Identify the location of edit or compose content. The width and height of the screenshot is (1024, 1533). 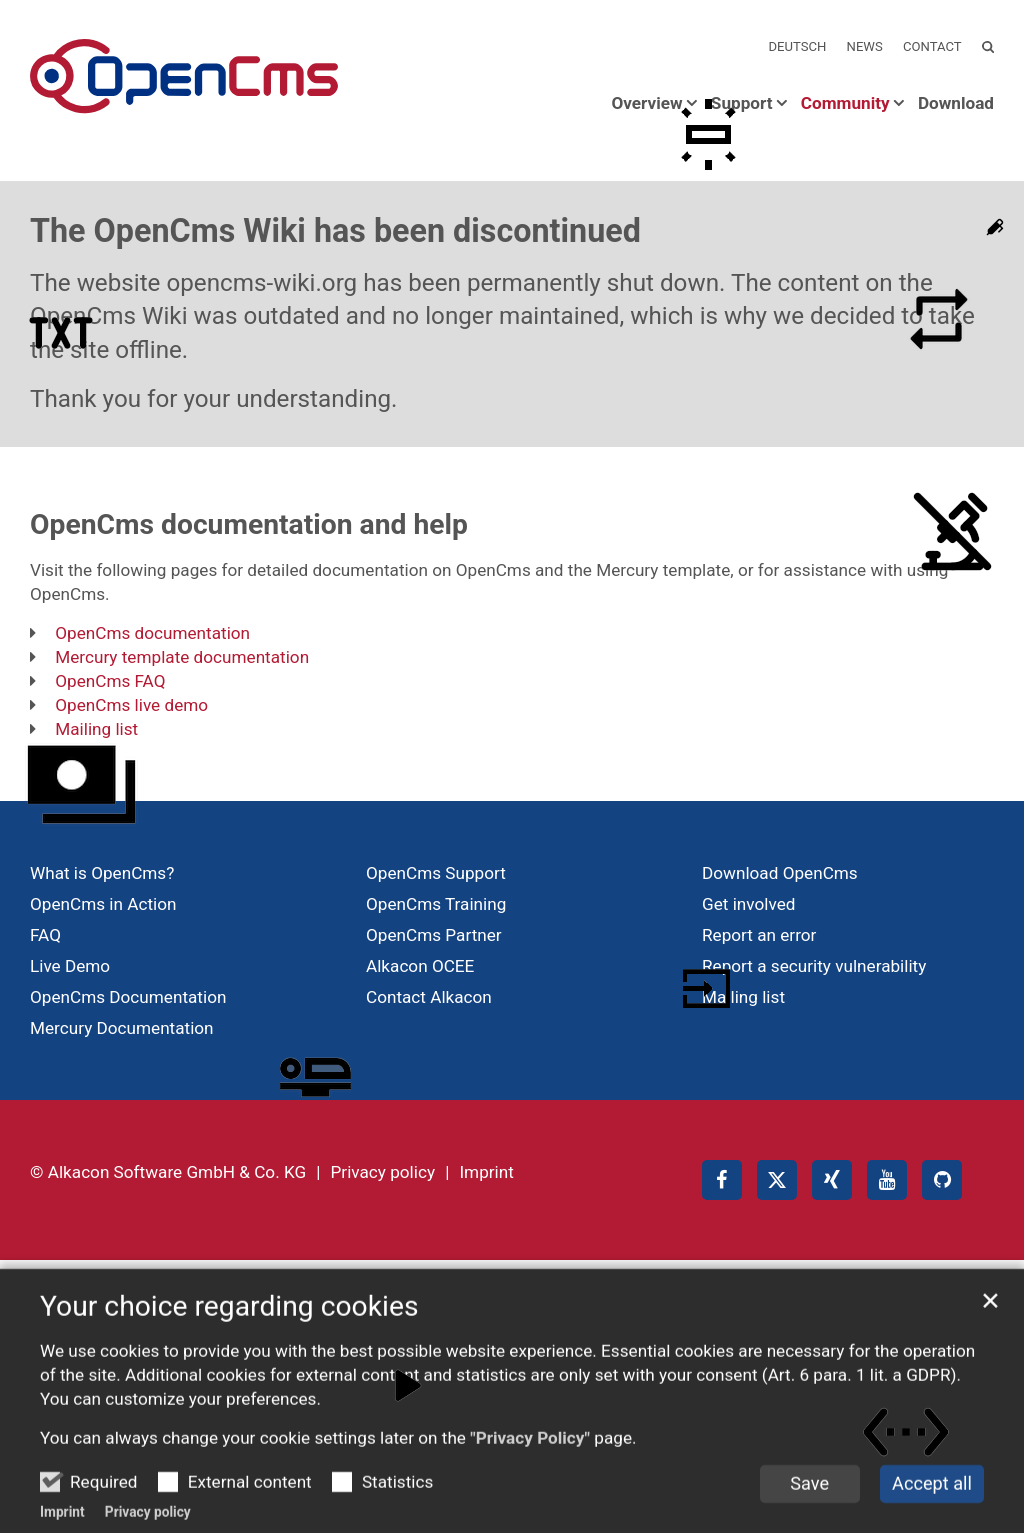
(994, 227).